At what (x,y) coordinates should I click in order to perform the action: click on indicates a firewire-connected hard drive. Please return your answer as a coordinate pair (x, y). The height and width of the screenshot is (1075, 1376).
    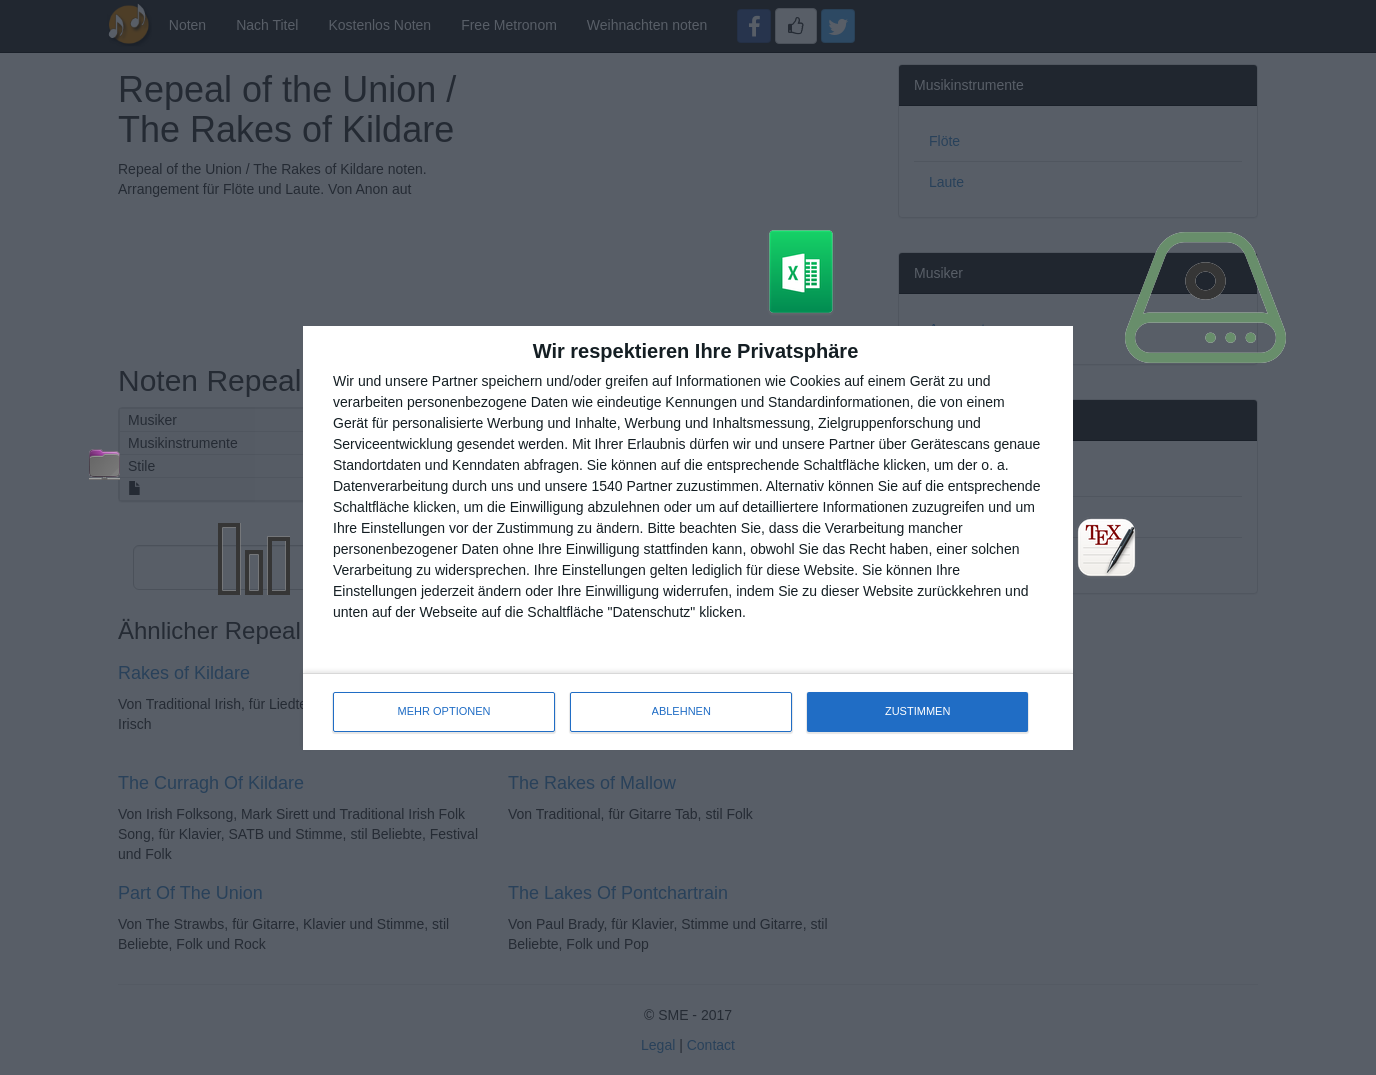
    Looking at the image, I should click on (1205, 292).